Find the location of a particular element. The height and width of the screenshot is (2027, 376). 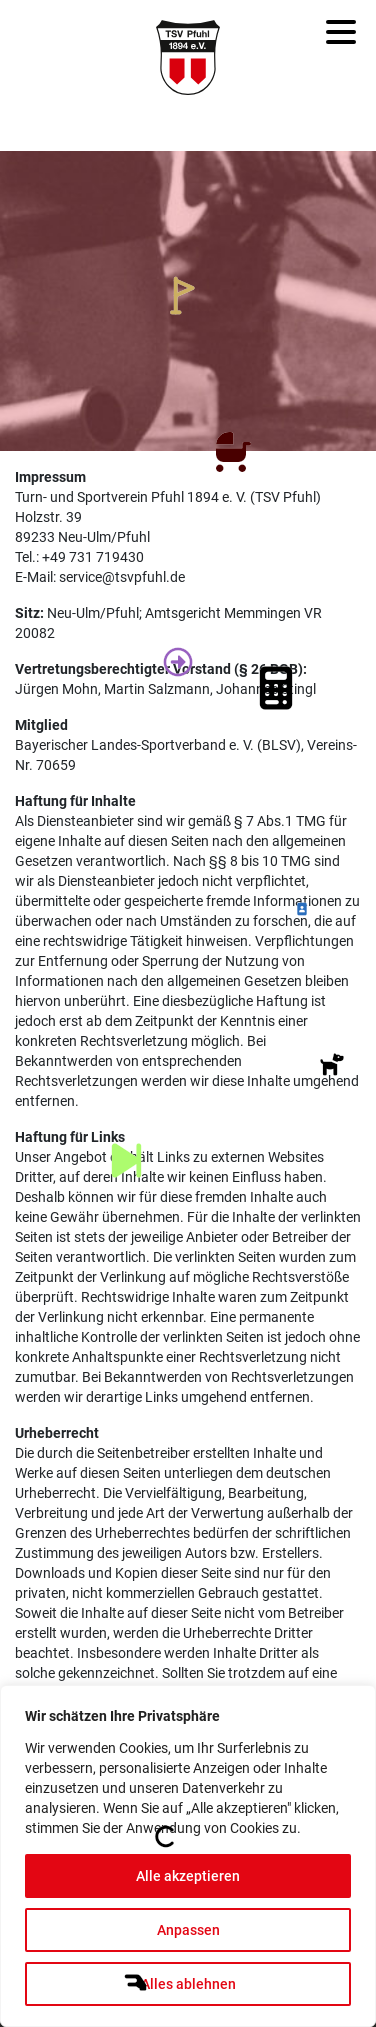

view profile picture or portrait image is located at coordinates (302, 909).